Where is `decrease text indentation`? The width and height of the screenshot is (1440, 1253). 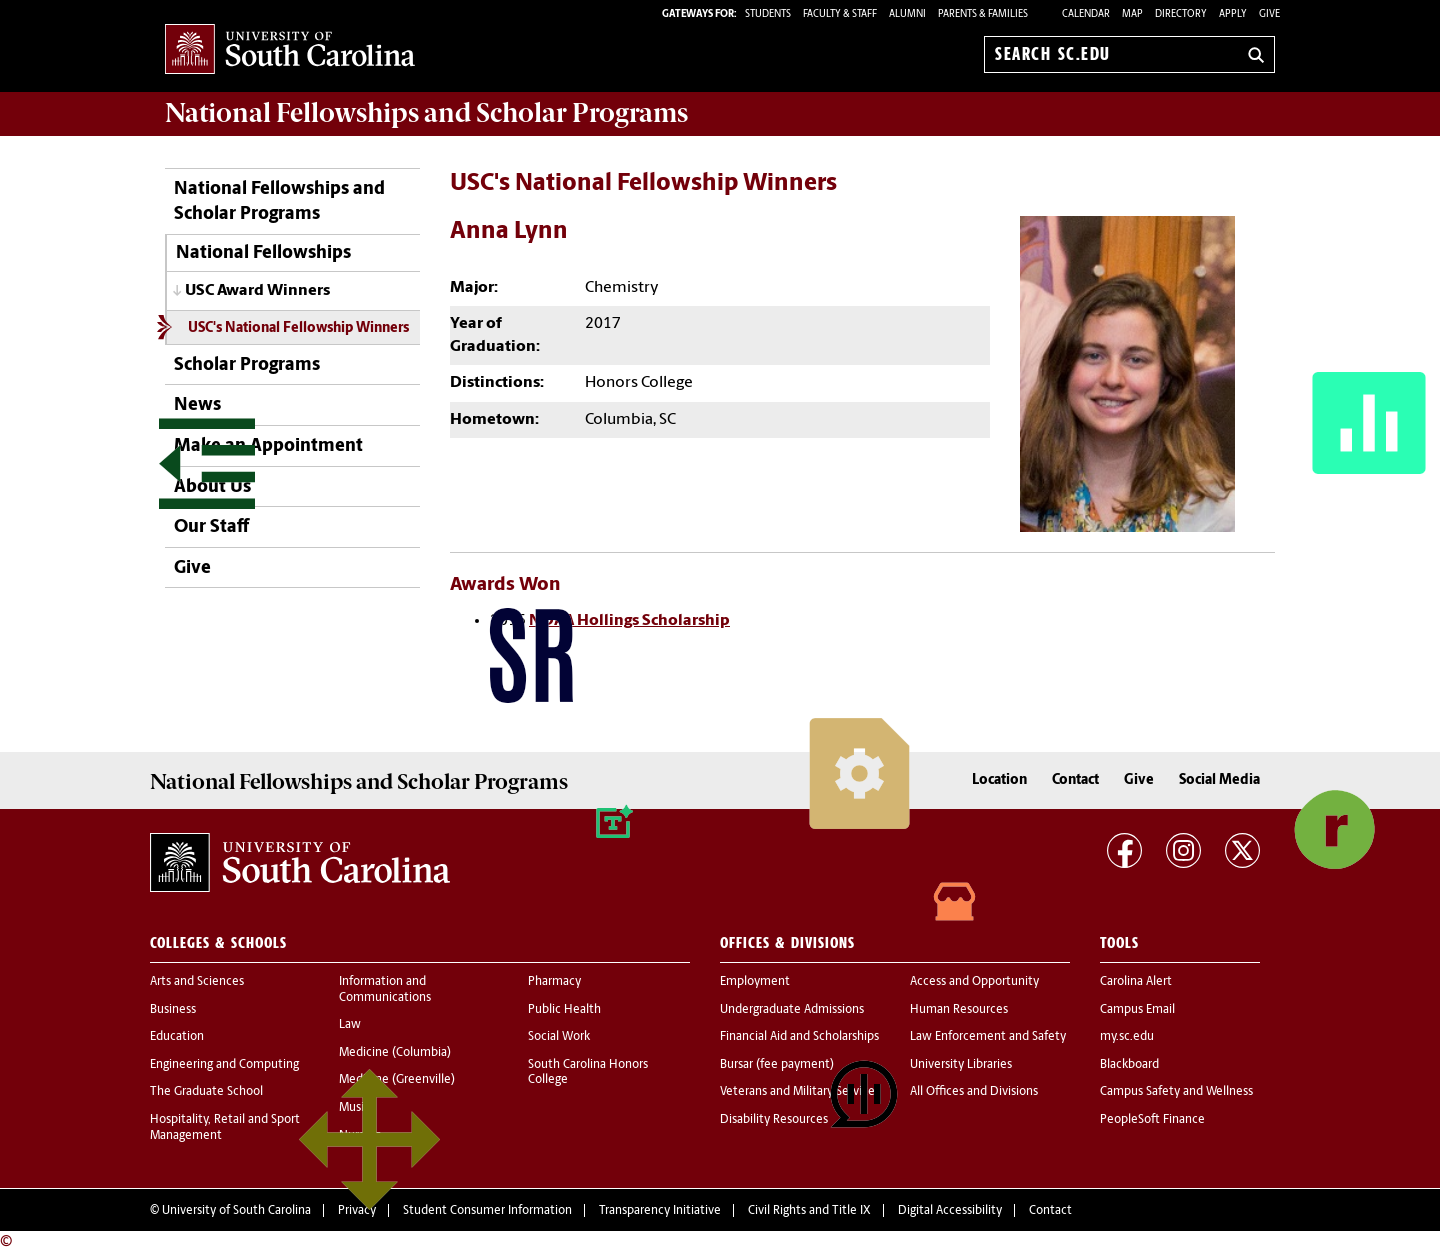 decrease text indentation is located at coordinates (207, 461).